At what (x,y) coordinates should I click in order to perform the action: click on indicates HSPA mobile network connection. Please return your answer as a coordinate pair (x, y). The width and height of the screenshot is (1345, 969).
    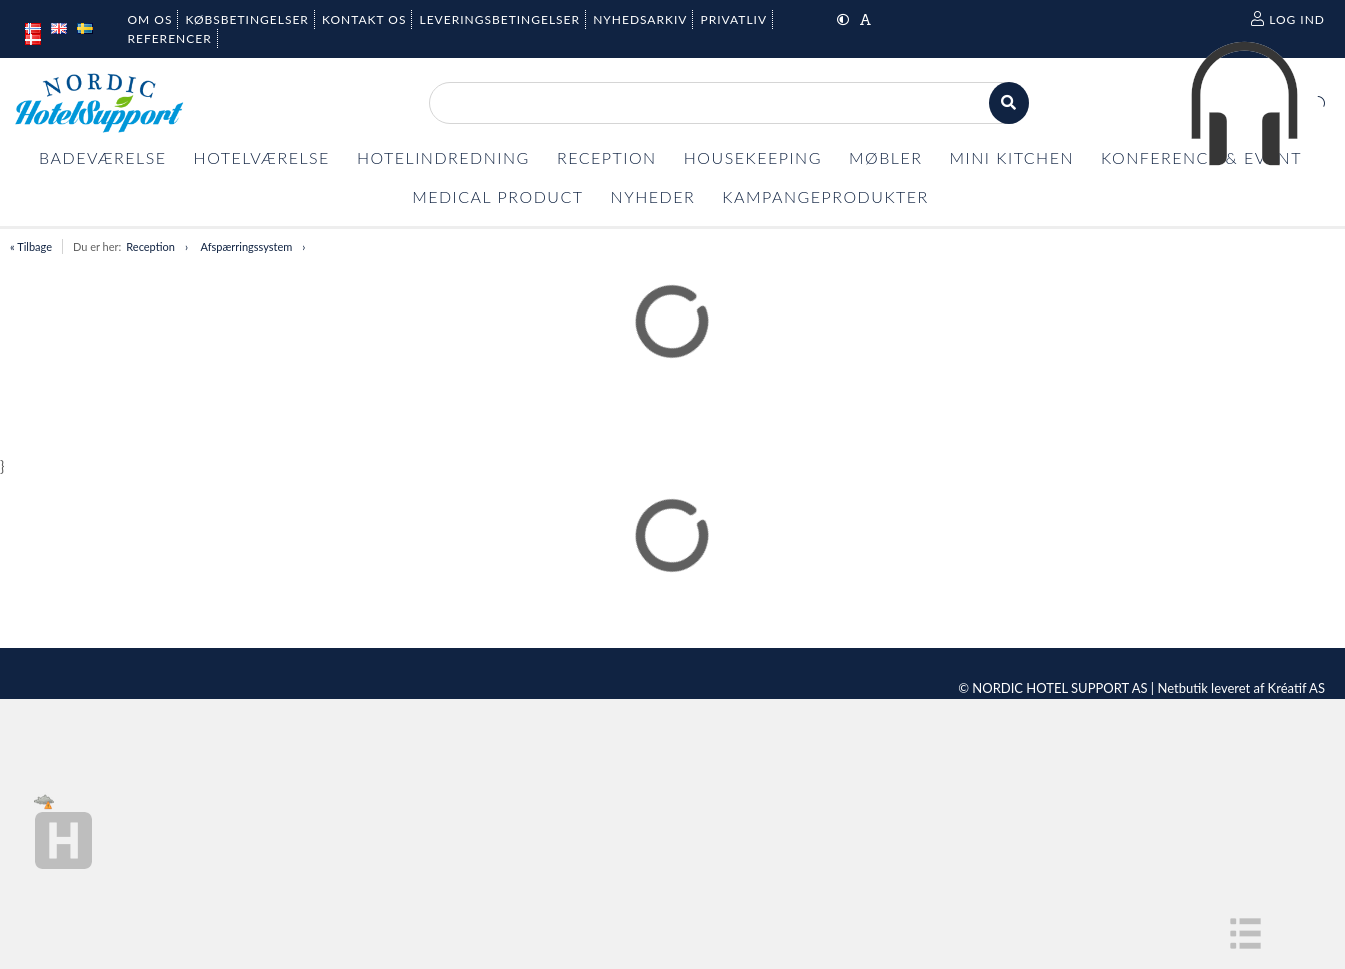
    Looking at the image, I should click on (63, 840).